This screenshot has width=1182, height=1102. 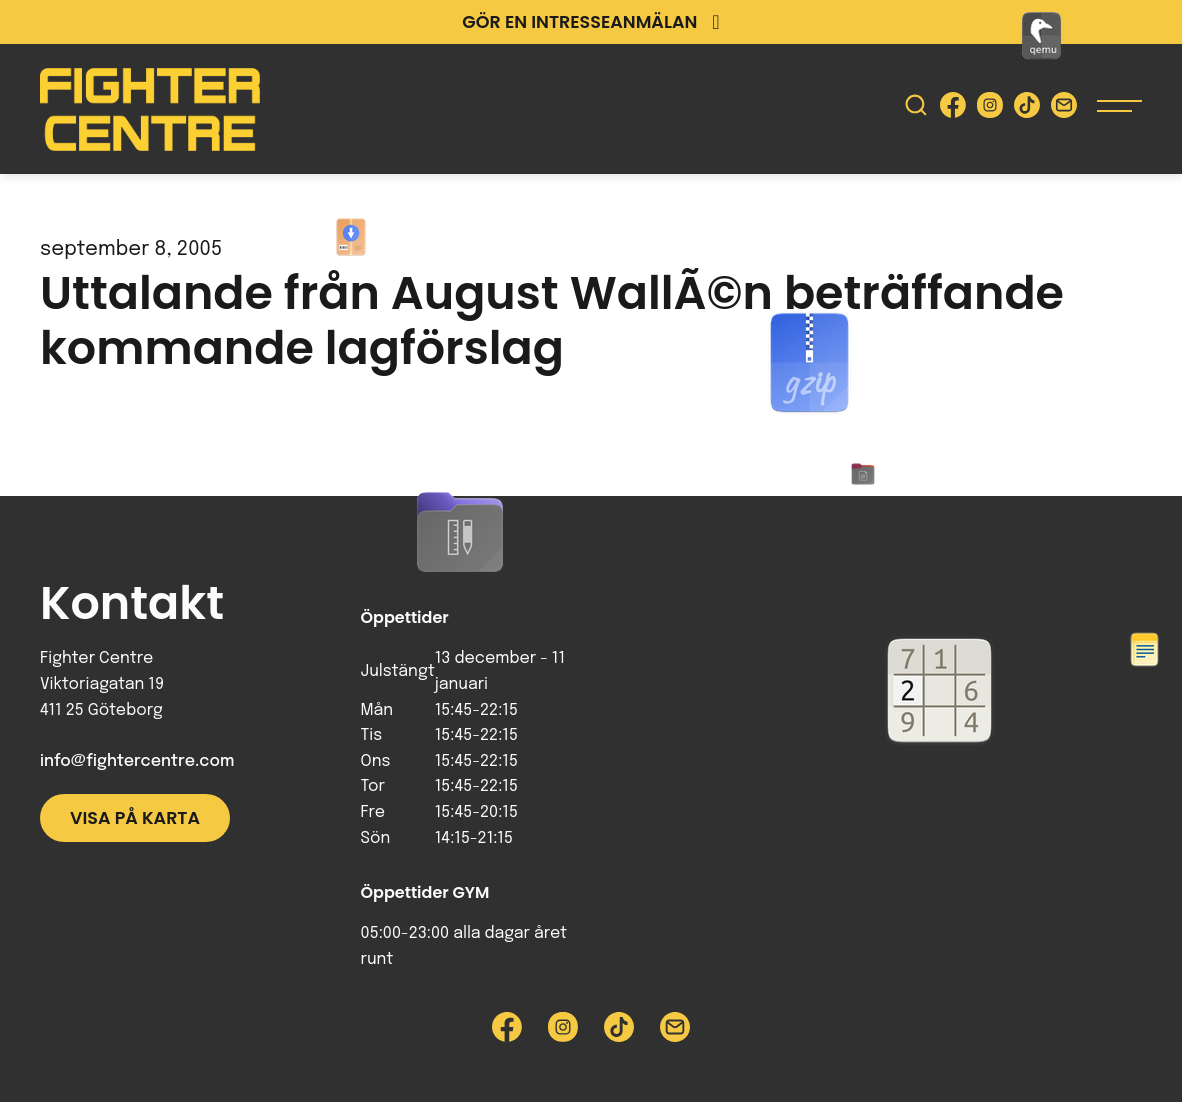 I want to click on open your documents folder, so click(x=863, y=474).